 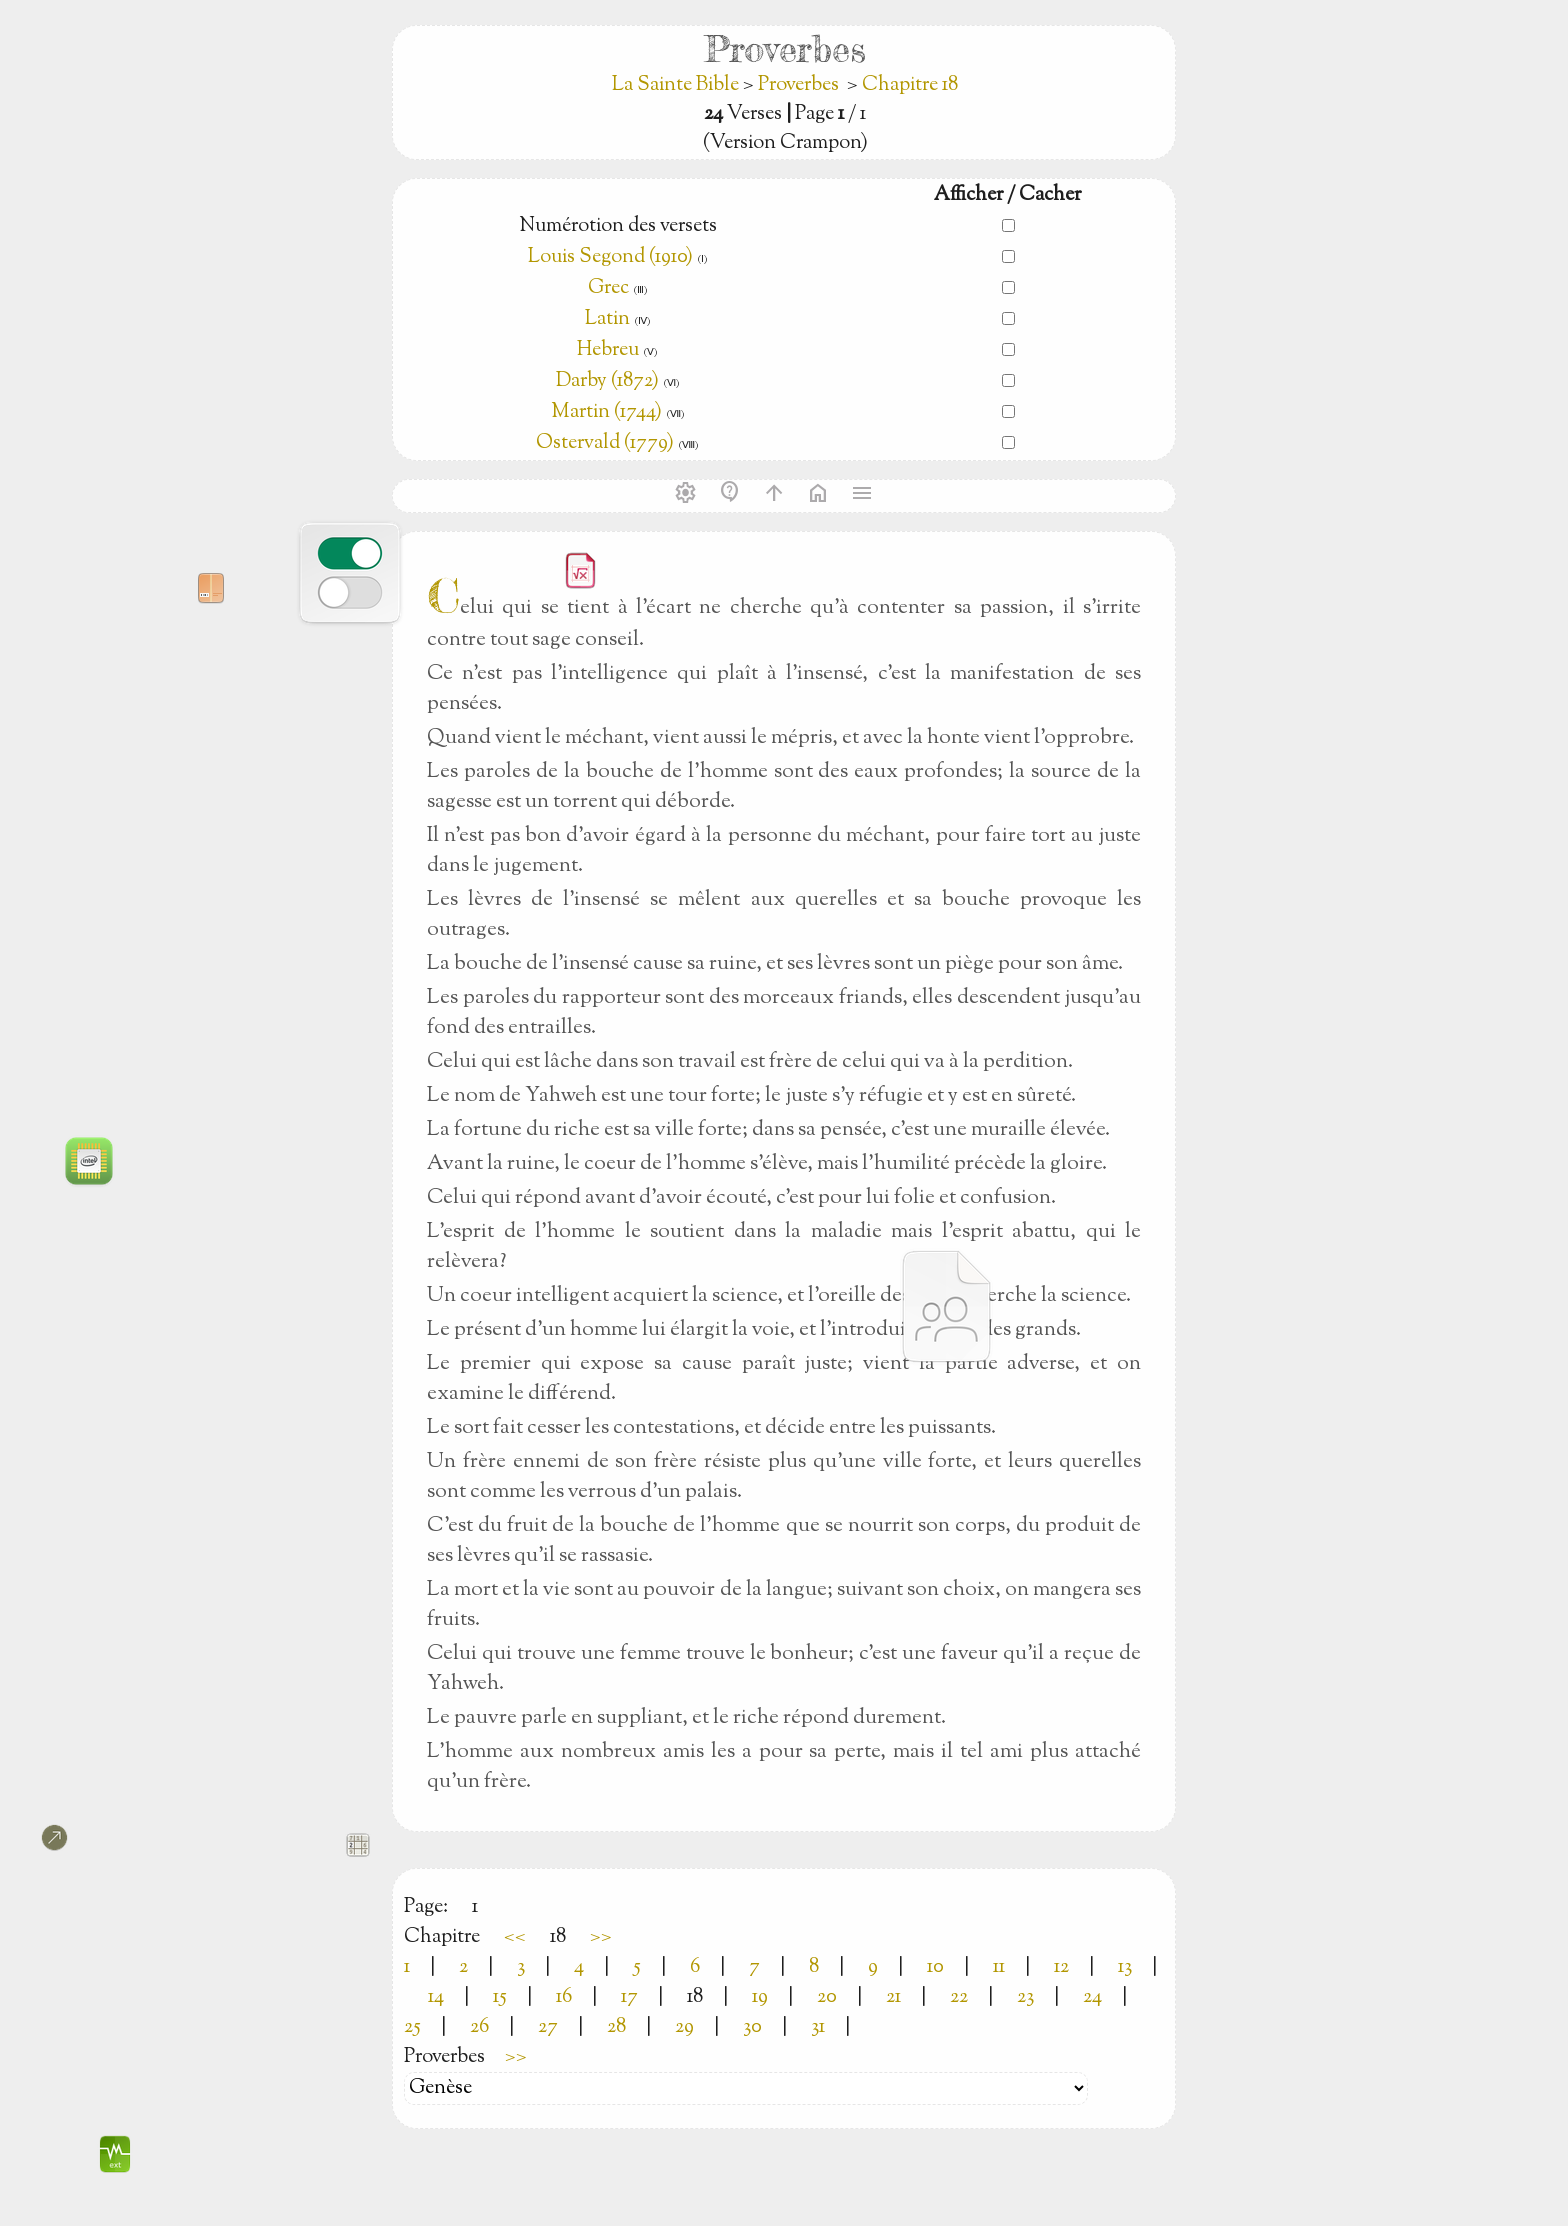 What do you see at coordinates (946, 1306) in the screenshot?
I see `credits or attribution text file` at bounding box center [946, 1306].